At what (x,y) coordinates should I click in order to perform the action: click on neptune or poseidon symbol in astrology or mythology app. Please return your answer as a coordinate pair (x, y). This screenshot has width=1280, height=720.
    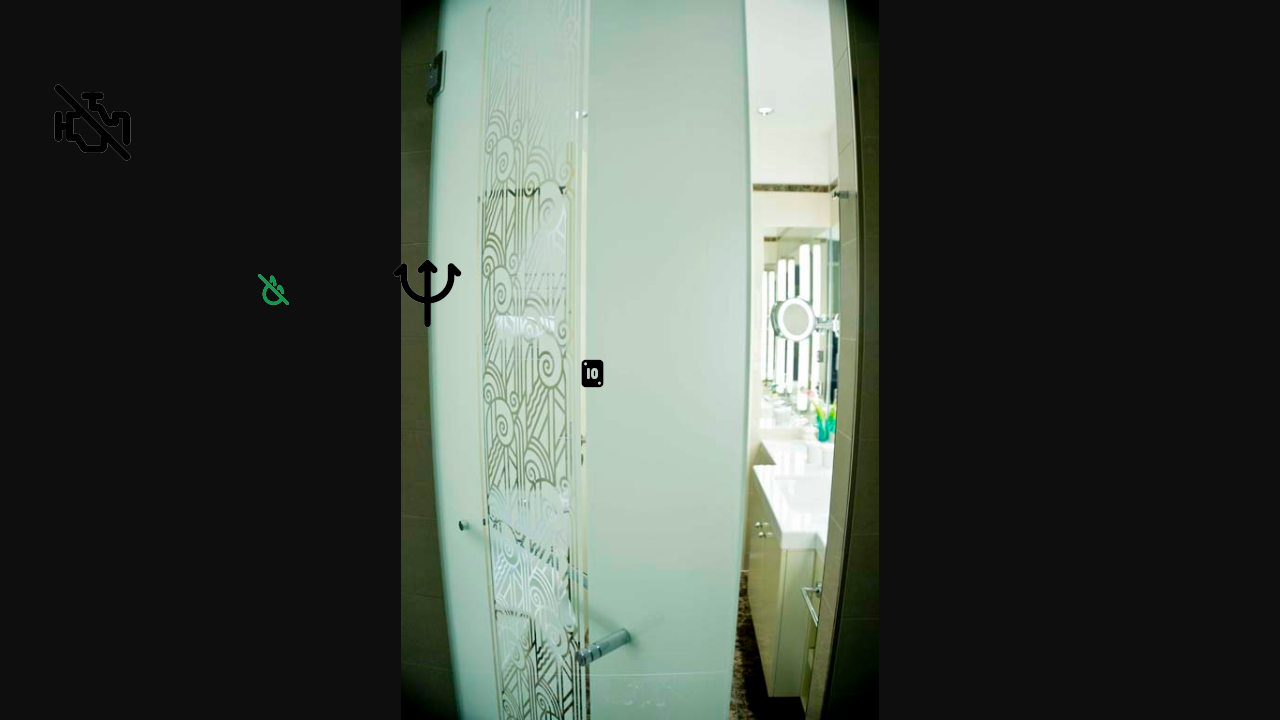
    Looking at the image, I should click on (427, 293).